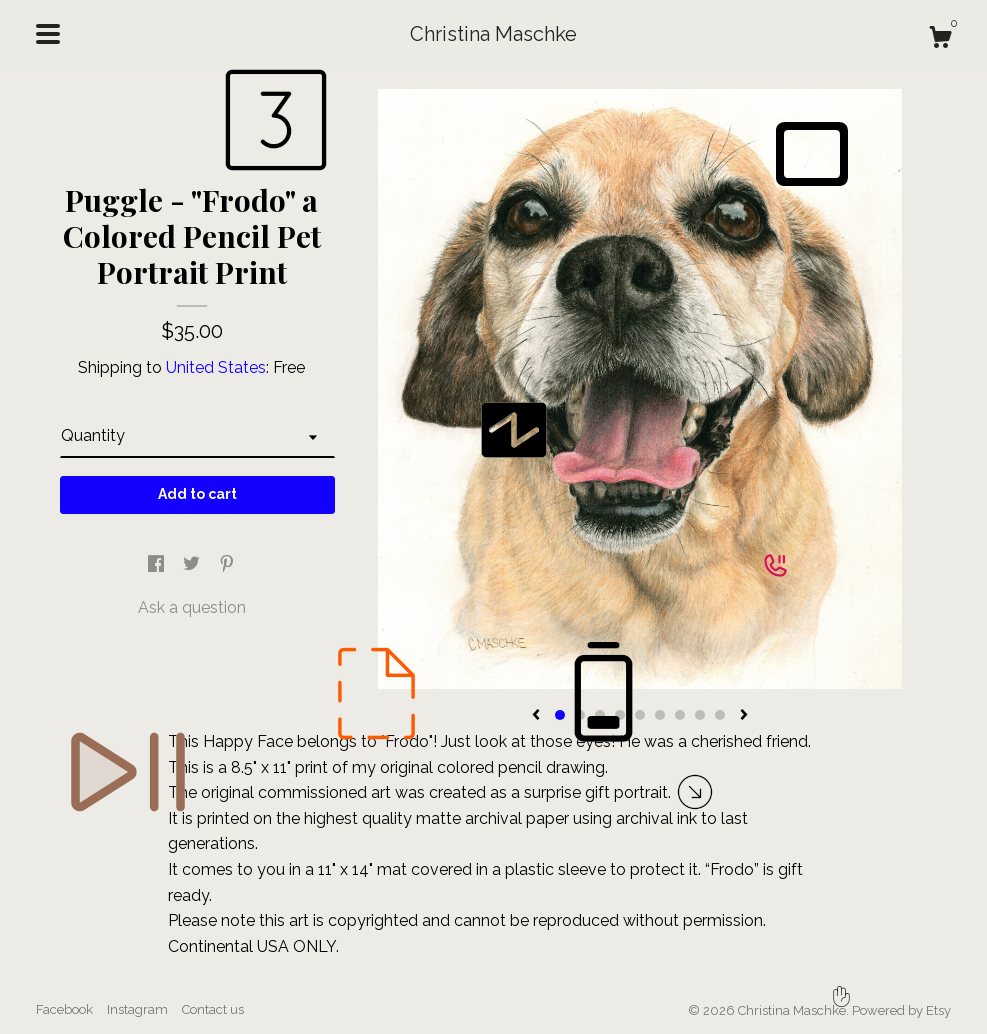 This screenshot has width=987, height=1034. I want to click on indicates step 3 in a multi-step process, so click(276, 120).